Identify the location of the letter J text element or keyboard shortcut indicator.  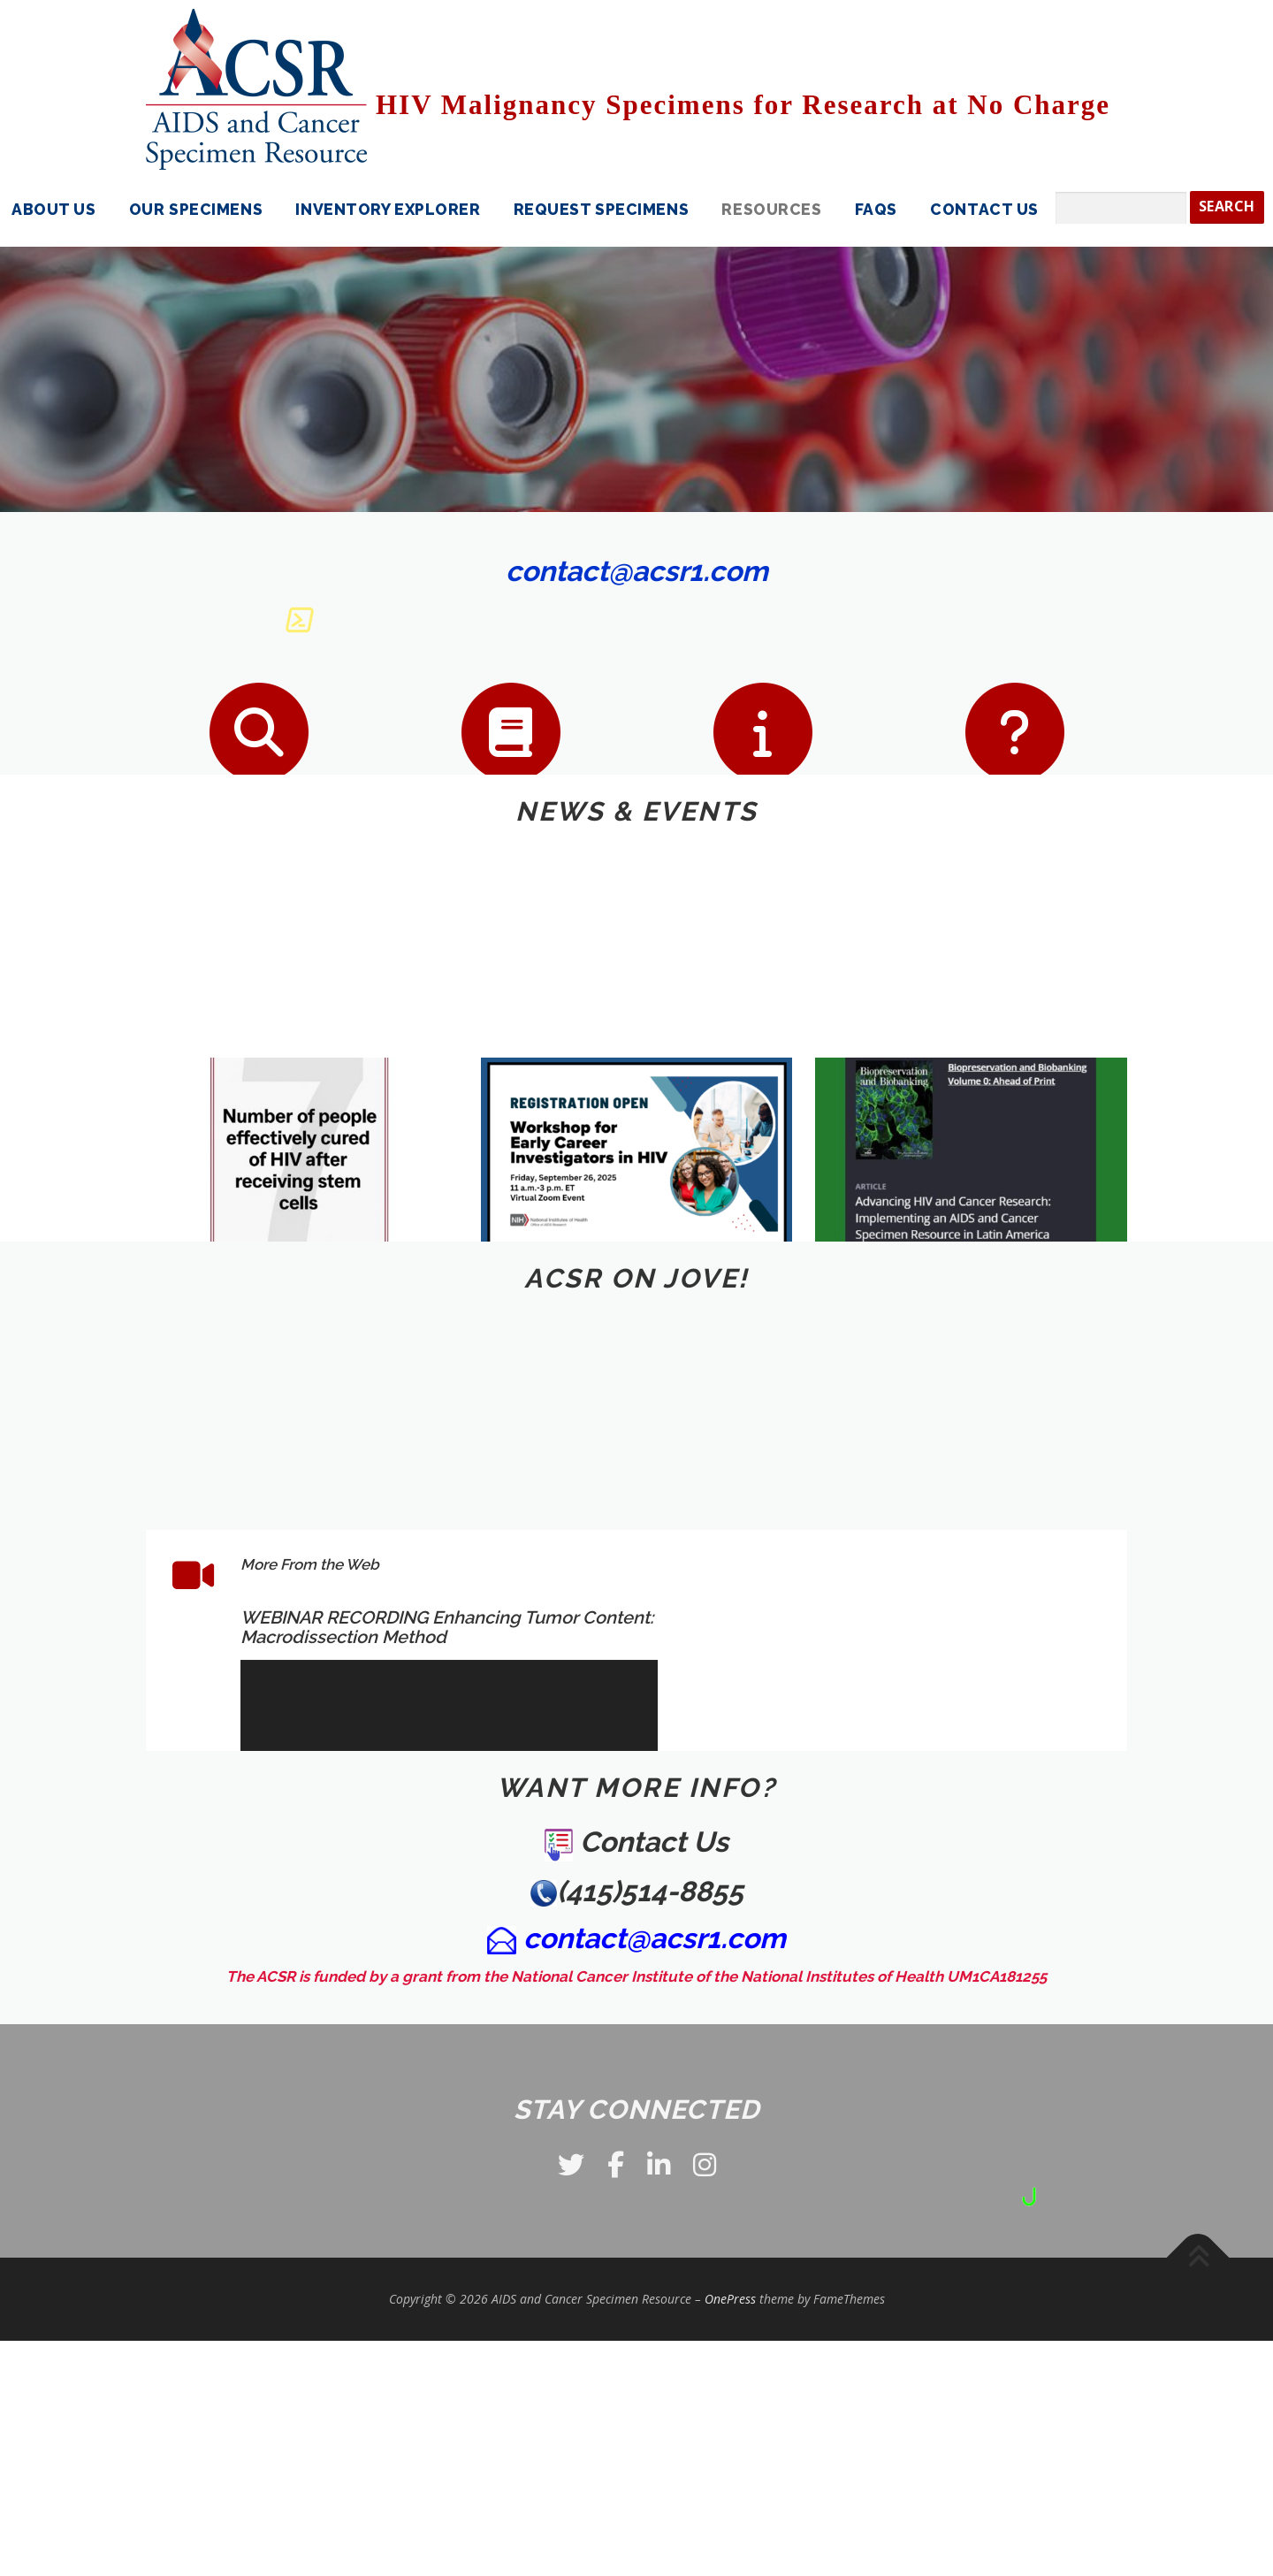
(1029, 2197).